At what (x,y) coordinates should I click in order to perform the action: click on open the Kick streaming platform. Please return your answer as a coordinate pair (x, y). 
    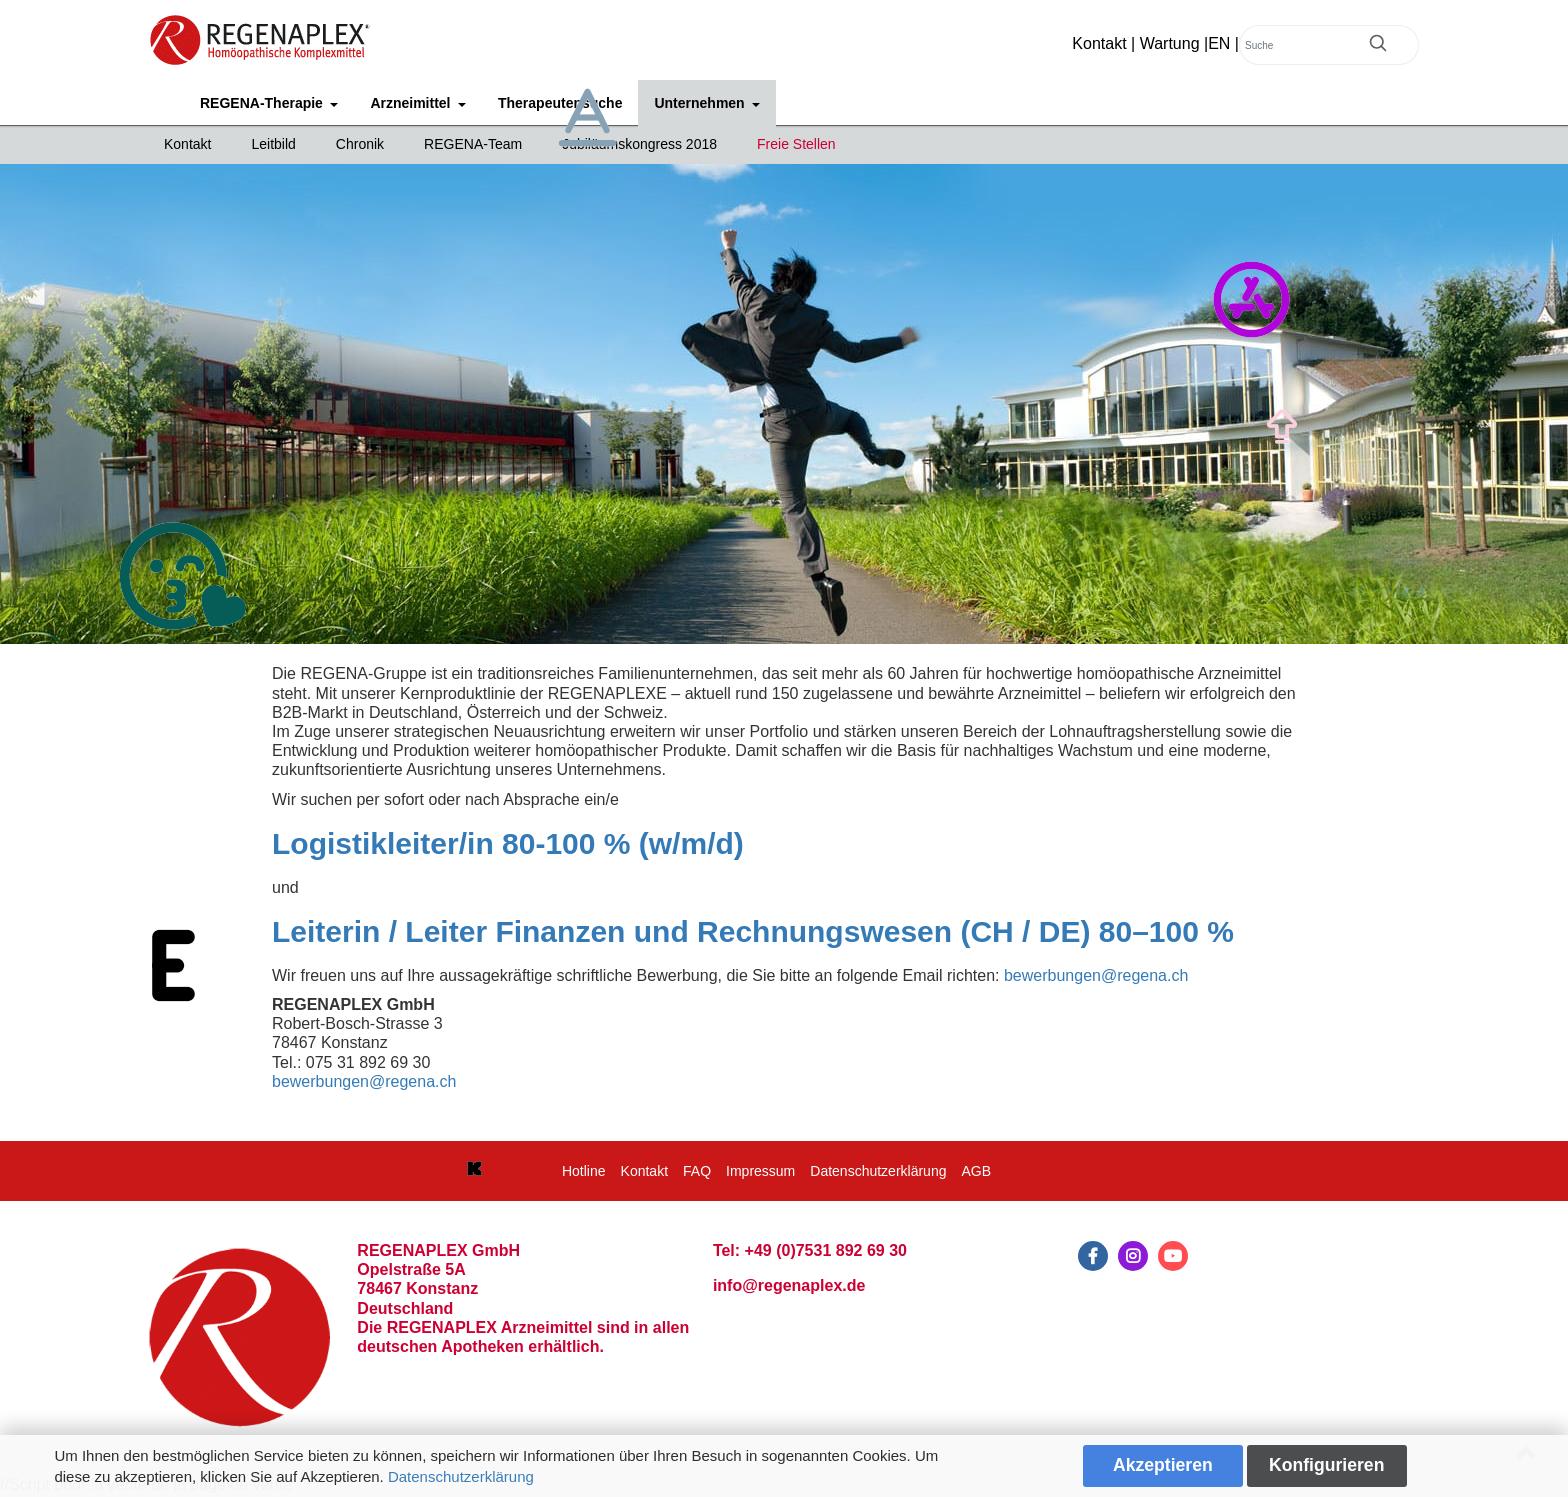
    Looking at the image, I should click on (474, 1168).